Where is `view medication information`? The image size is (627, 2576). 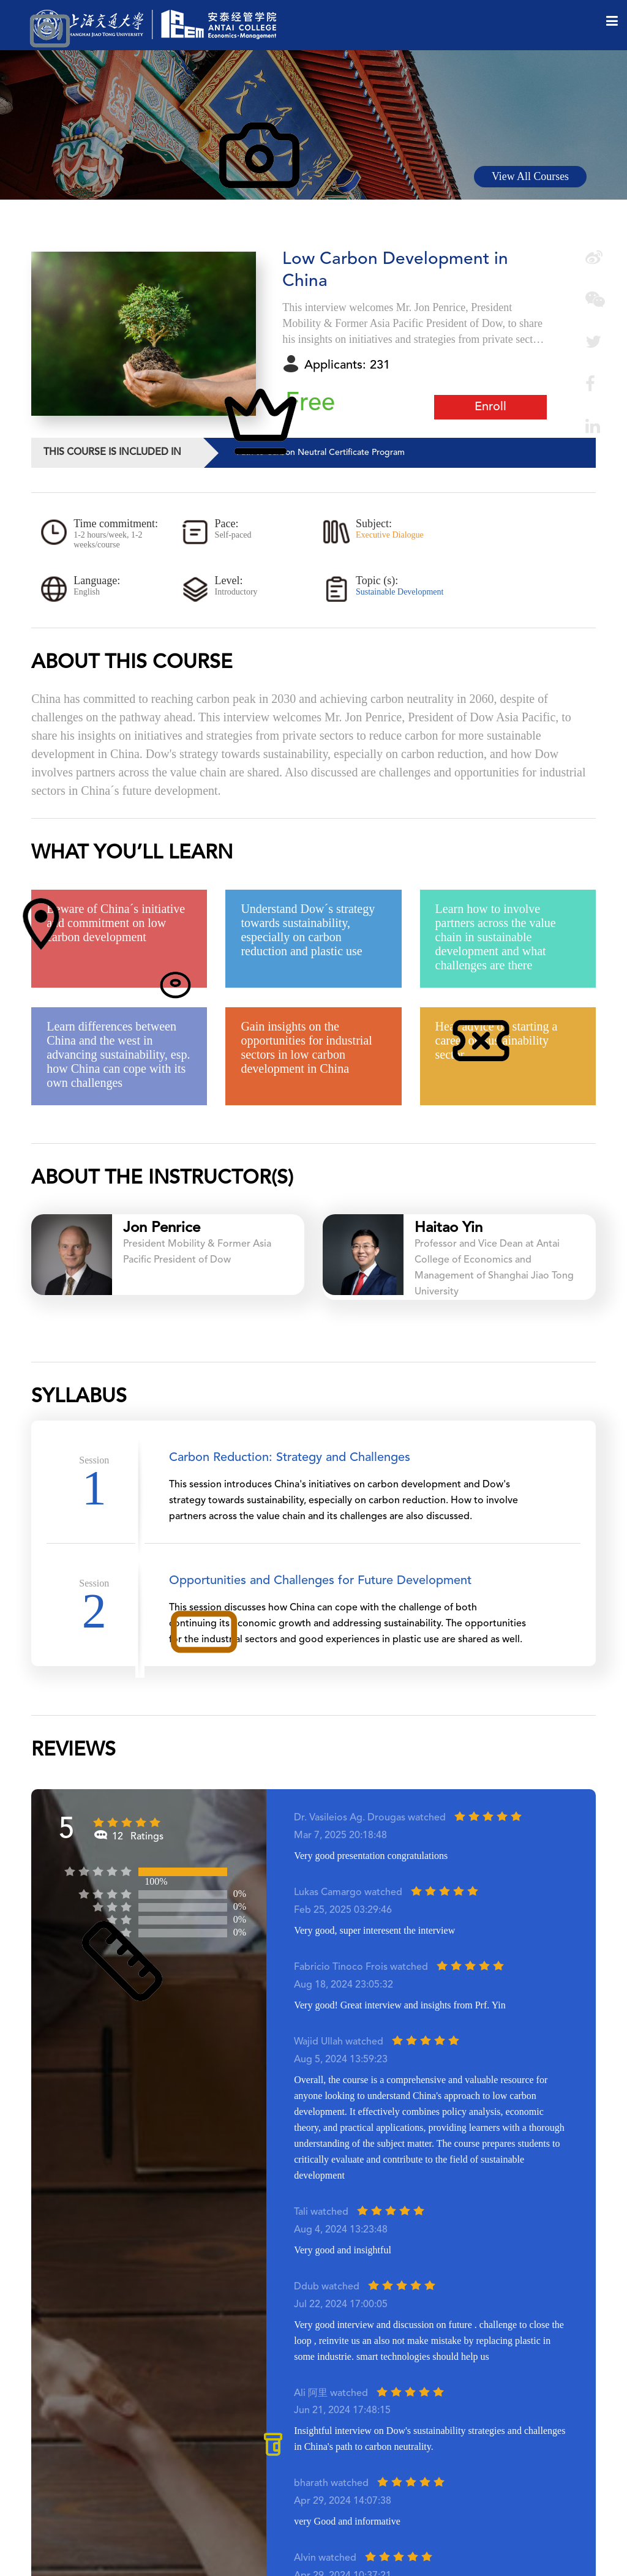 view medication information is located at coordinates (273, 2444).